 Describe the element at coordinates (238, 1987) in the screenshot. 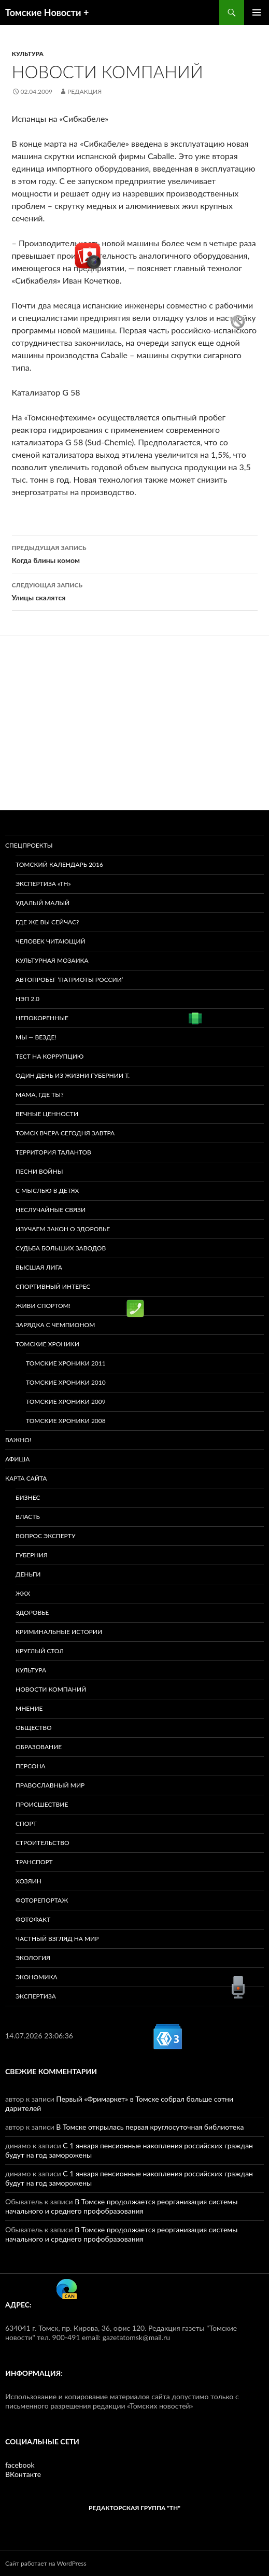

I see `open voice recorder app` at that location.